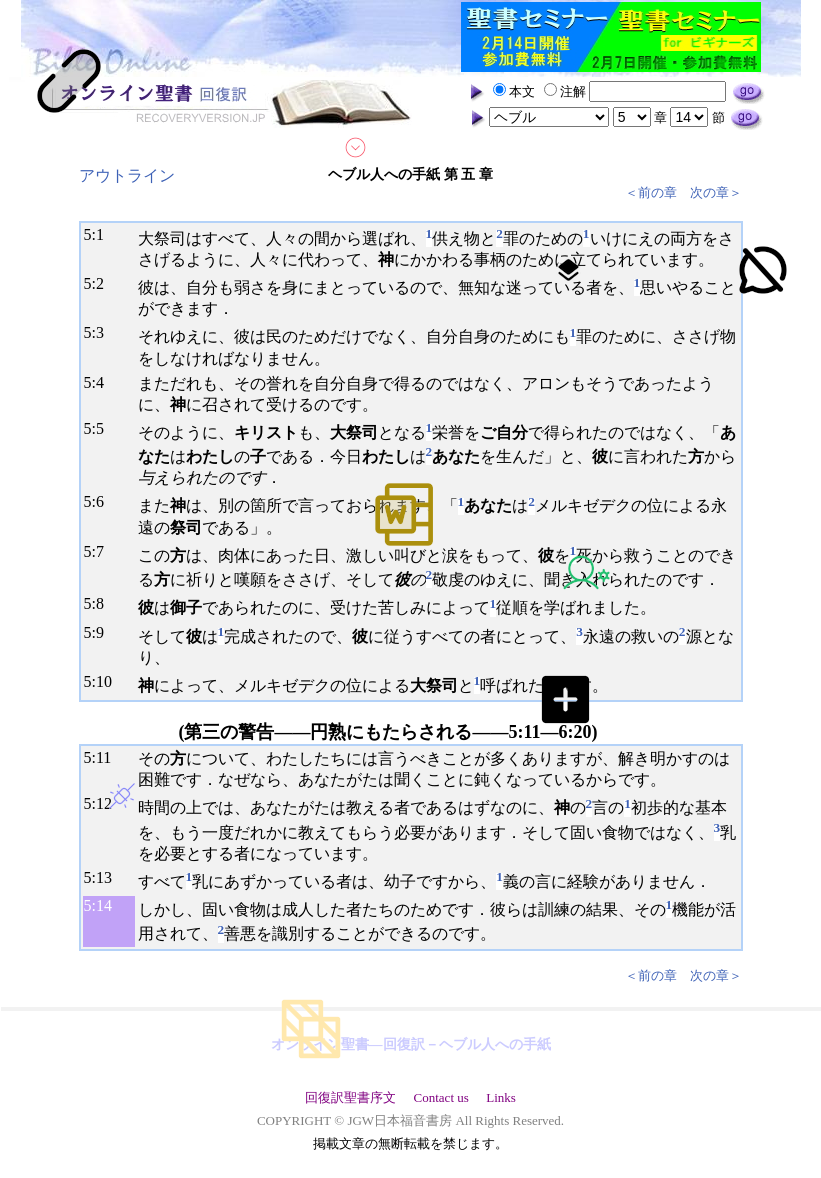 This screenshot has width=821, height=1178. What do you see at coordinates (585, 574) in the screenshot?
I see `access user settings` at bounding box center [585, 574].